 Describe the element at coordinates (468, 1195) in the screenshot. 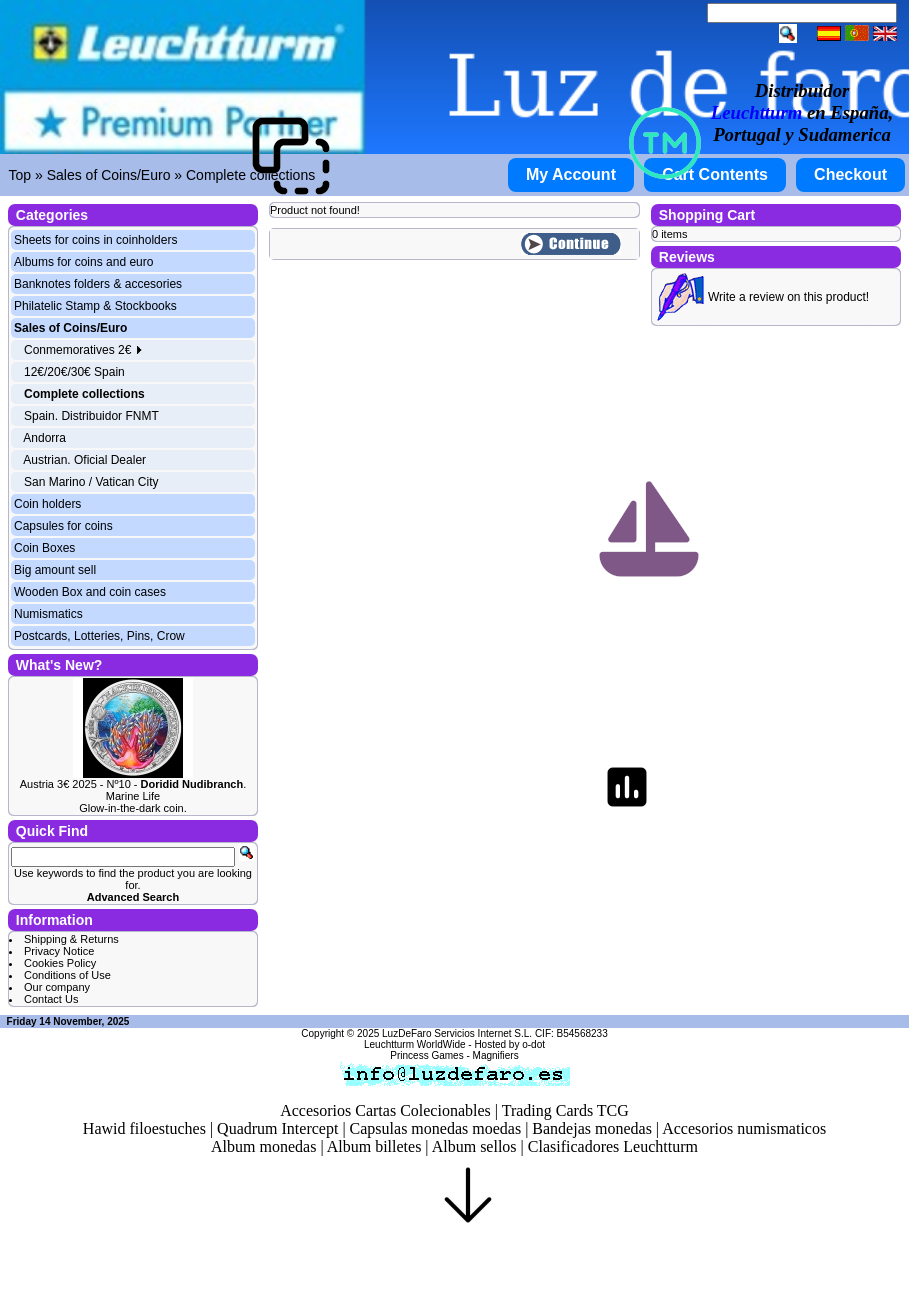

I see `scroll down or view more content` at that location.